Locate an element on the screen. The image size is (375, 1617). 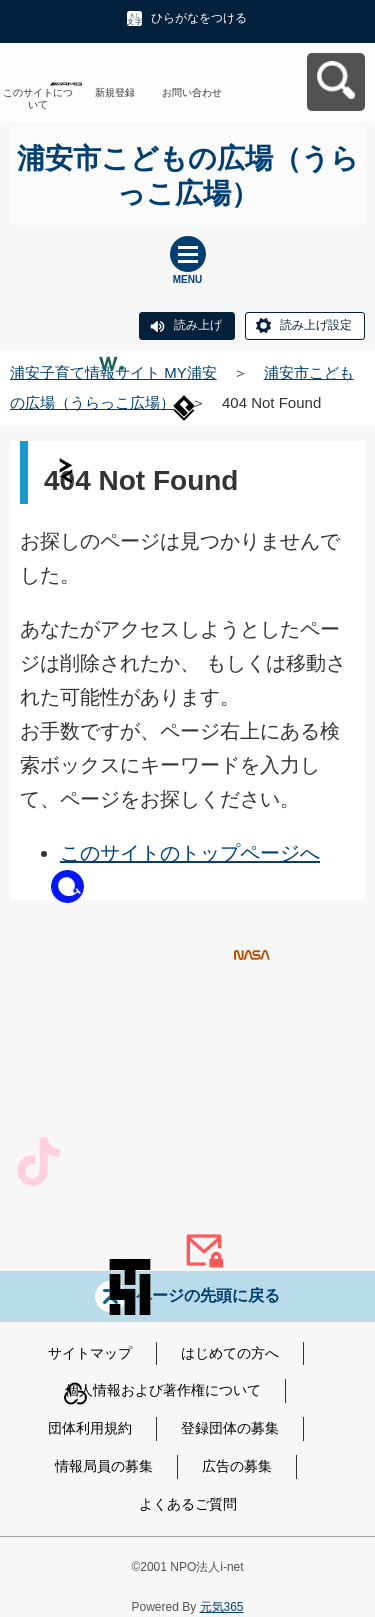
NASA official app or website link is located at coordinates (252, 955).